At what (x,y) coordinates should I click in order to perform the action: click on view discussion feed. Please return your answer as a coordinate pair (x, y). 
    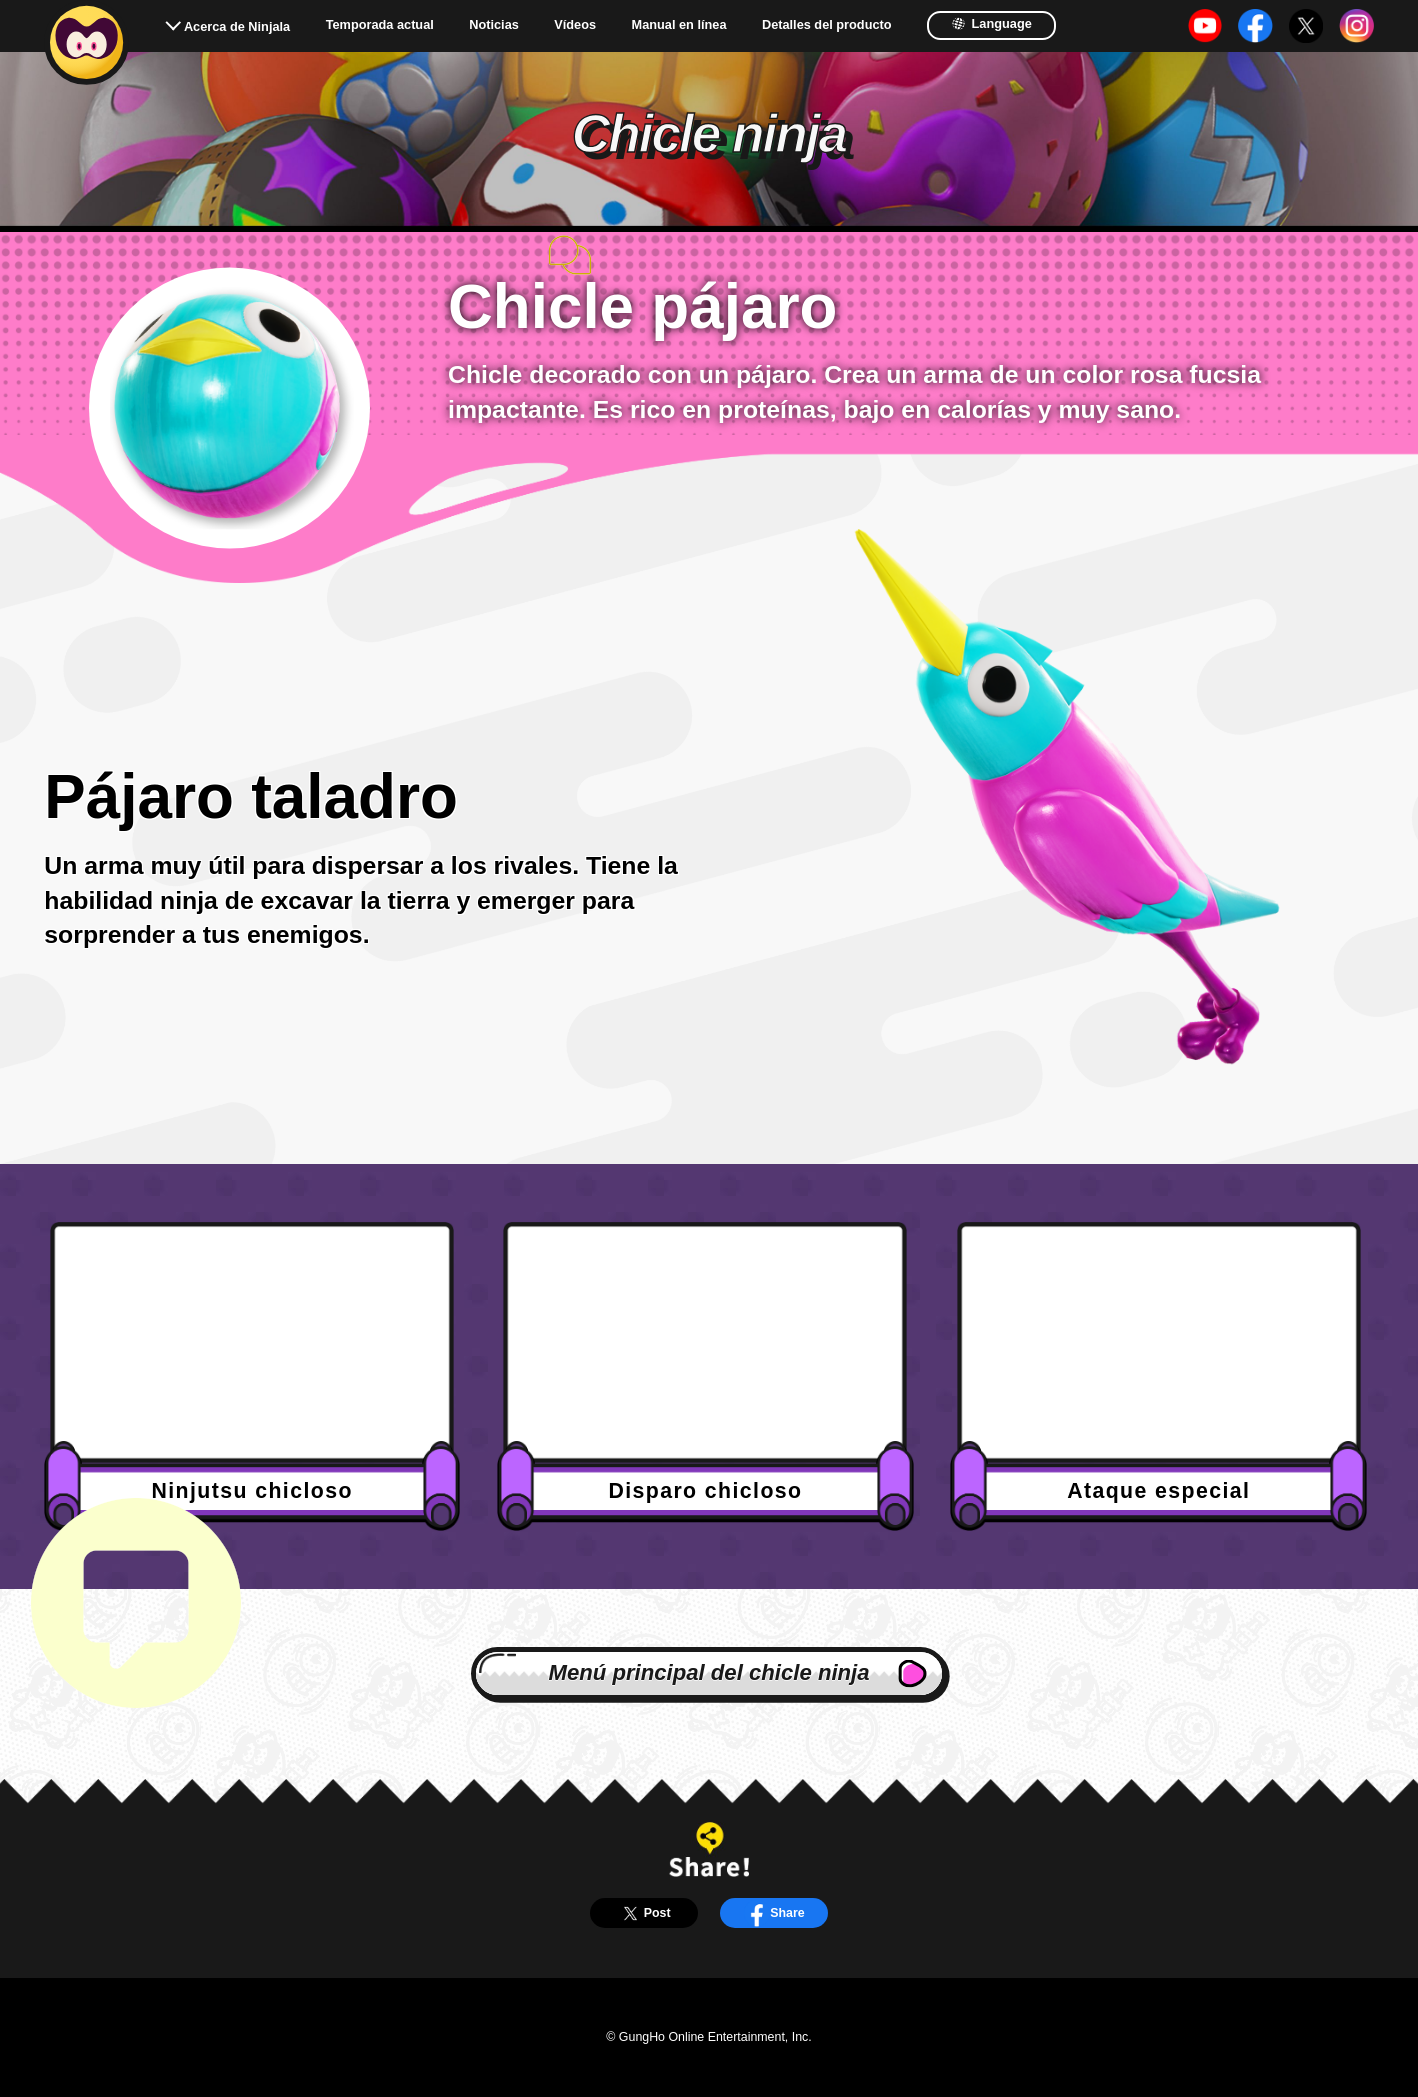
    Looking at the image, I should click on (136, 1603).